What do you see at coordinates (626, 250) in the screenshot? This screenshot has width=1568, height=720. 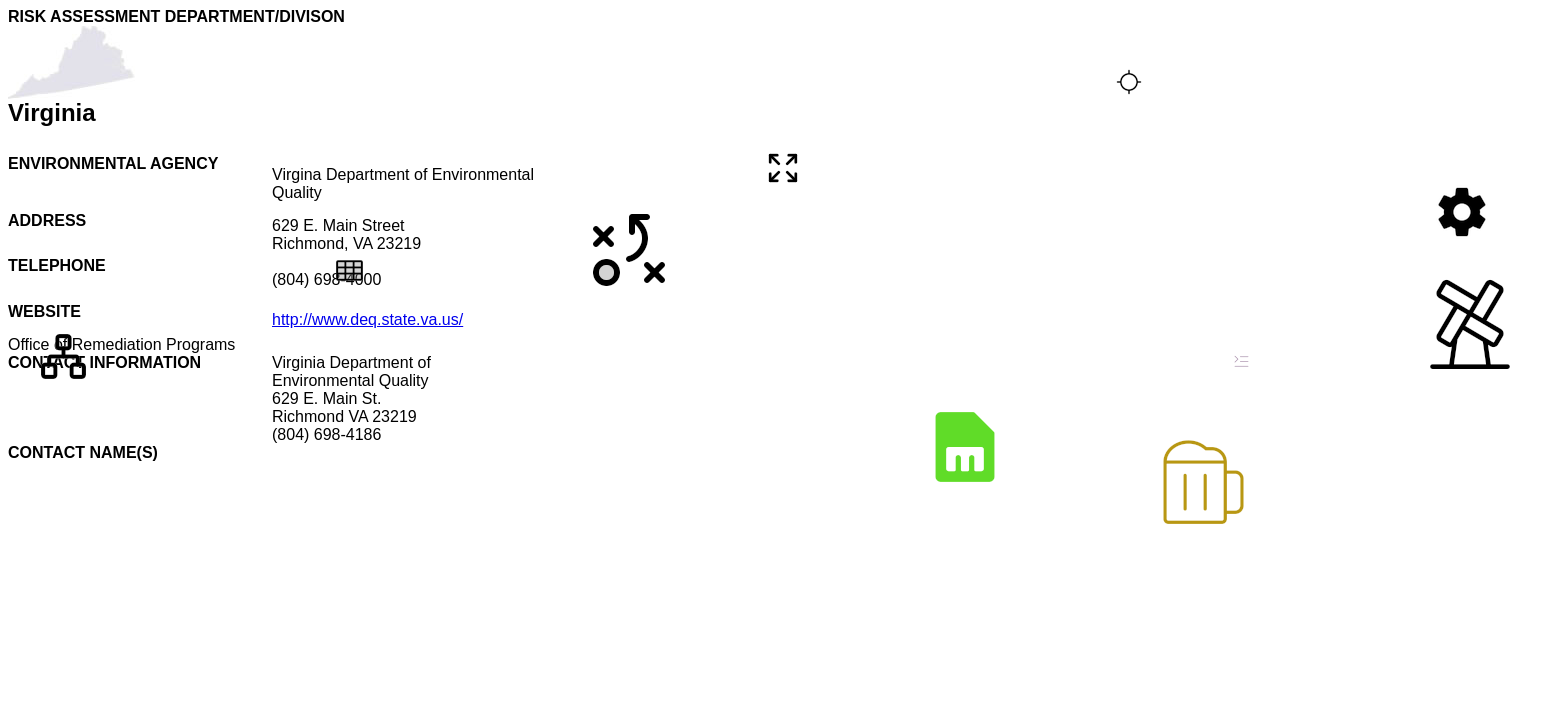 I see `view game plan or strategy options` at bounding box center [626, 250].